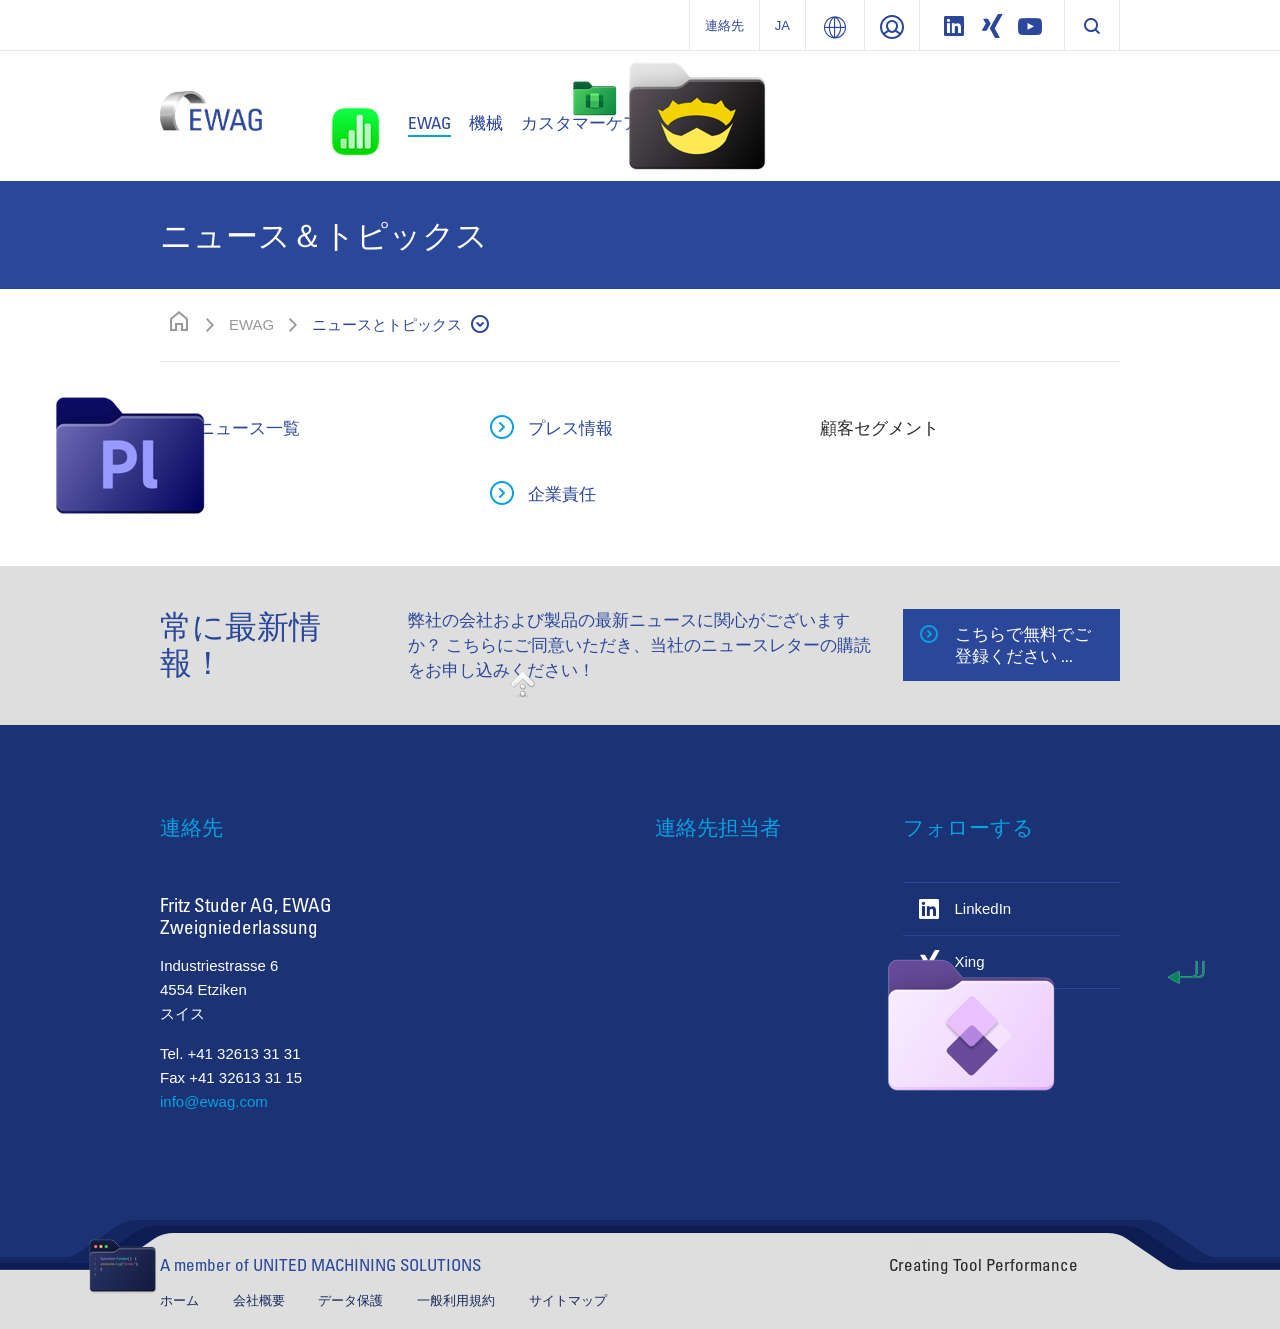 The height and width of the screenshot is (1329, 1280). What do you see at coordinates (594, 99) in the screenshot?
I see `open windows subsystem for android files` at bounding box center [594, 99].